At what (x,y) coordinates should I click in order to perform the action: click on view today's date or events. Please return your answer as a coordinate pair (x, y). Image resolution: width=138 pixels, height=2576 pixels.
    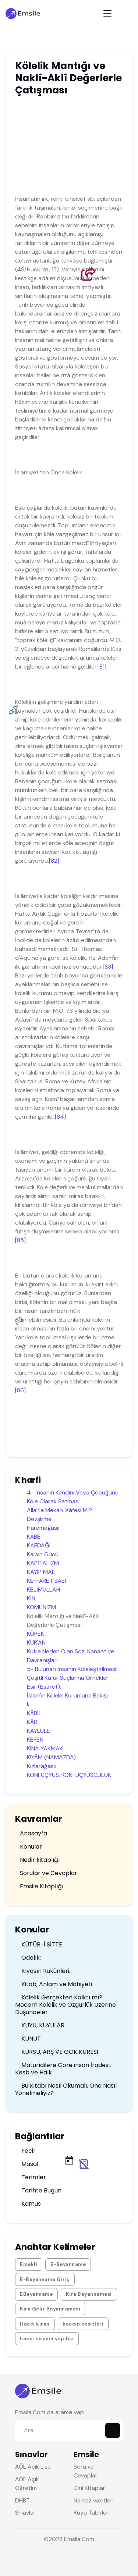
    Looking at the image, I should click on (69, 2160).